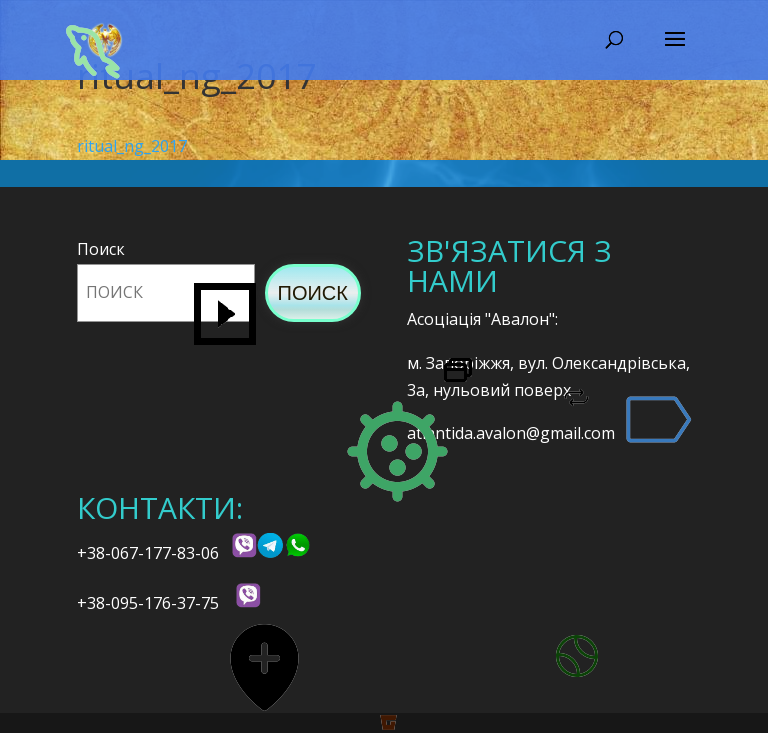 This screenshot has height=733, width=768. I want to click on access tennis or racquet sports features, so click(577, 656).